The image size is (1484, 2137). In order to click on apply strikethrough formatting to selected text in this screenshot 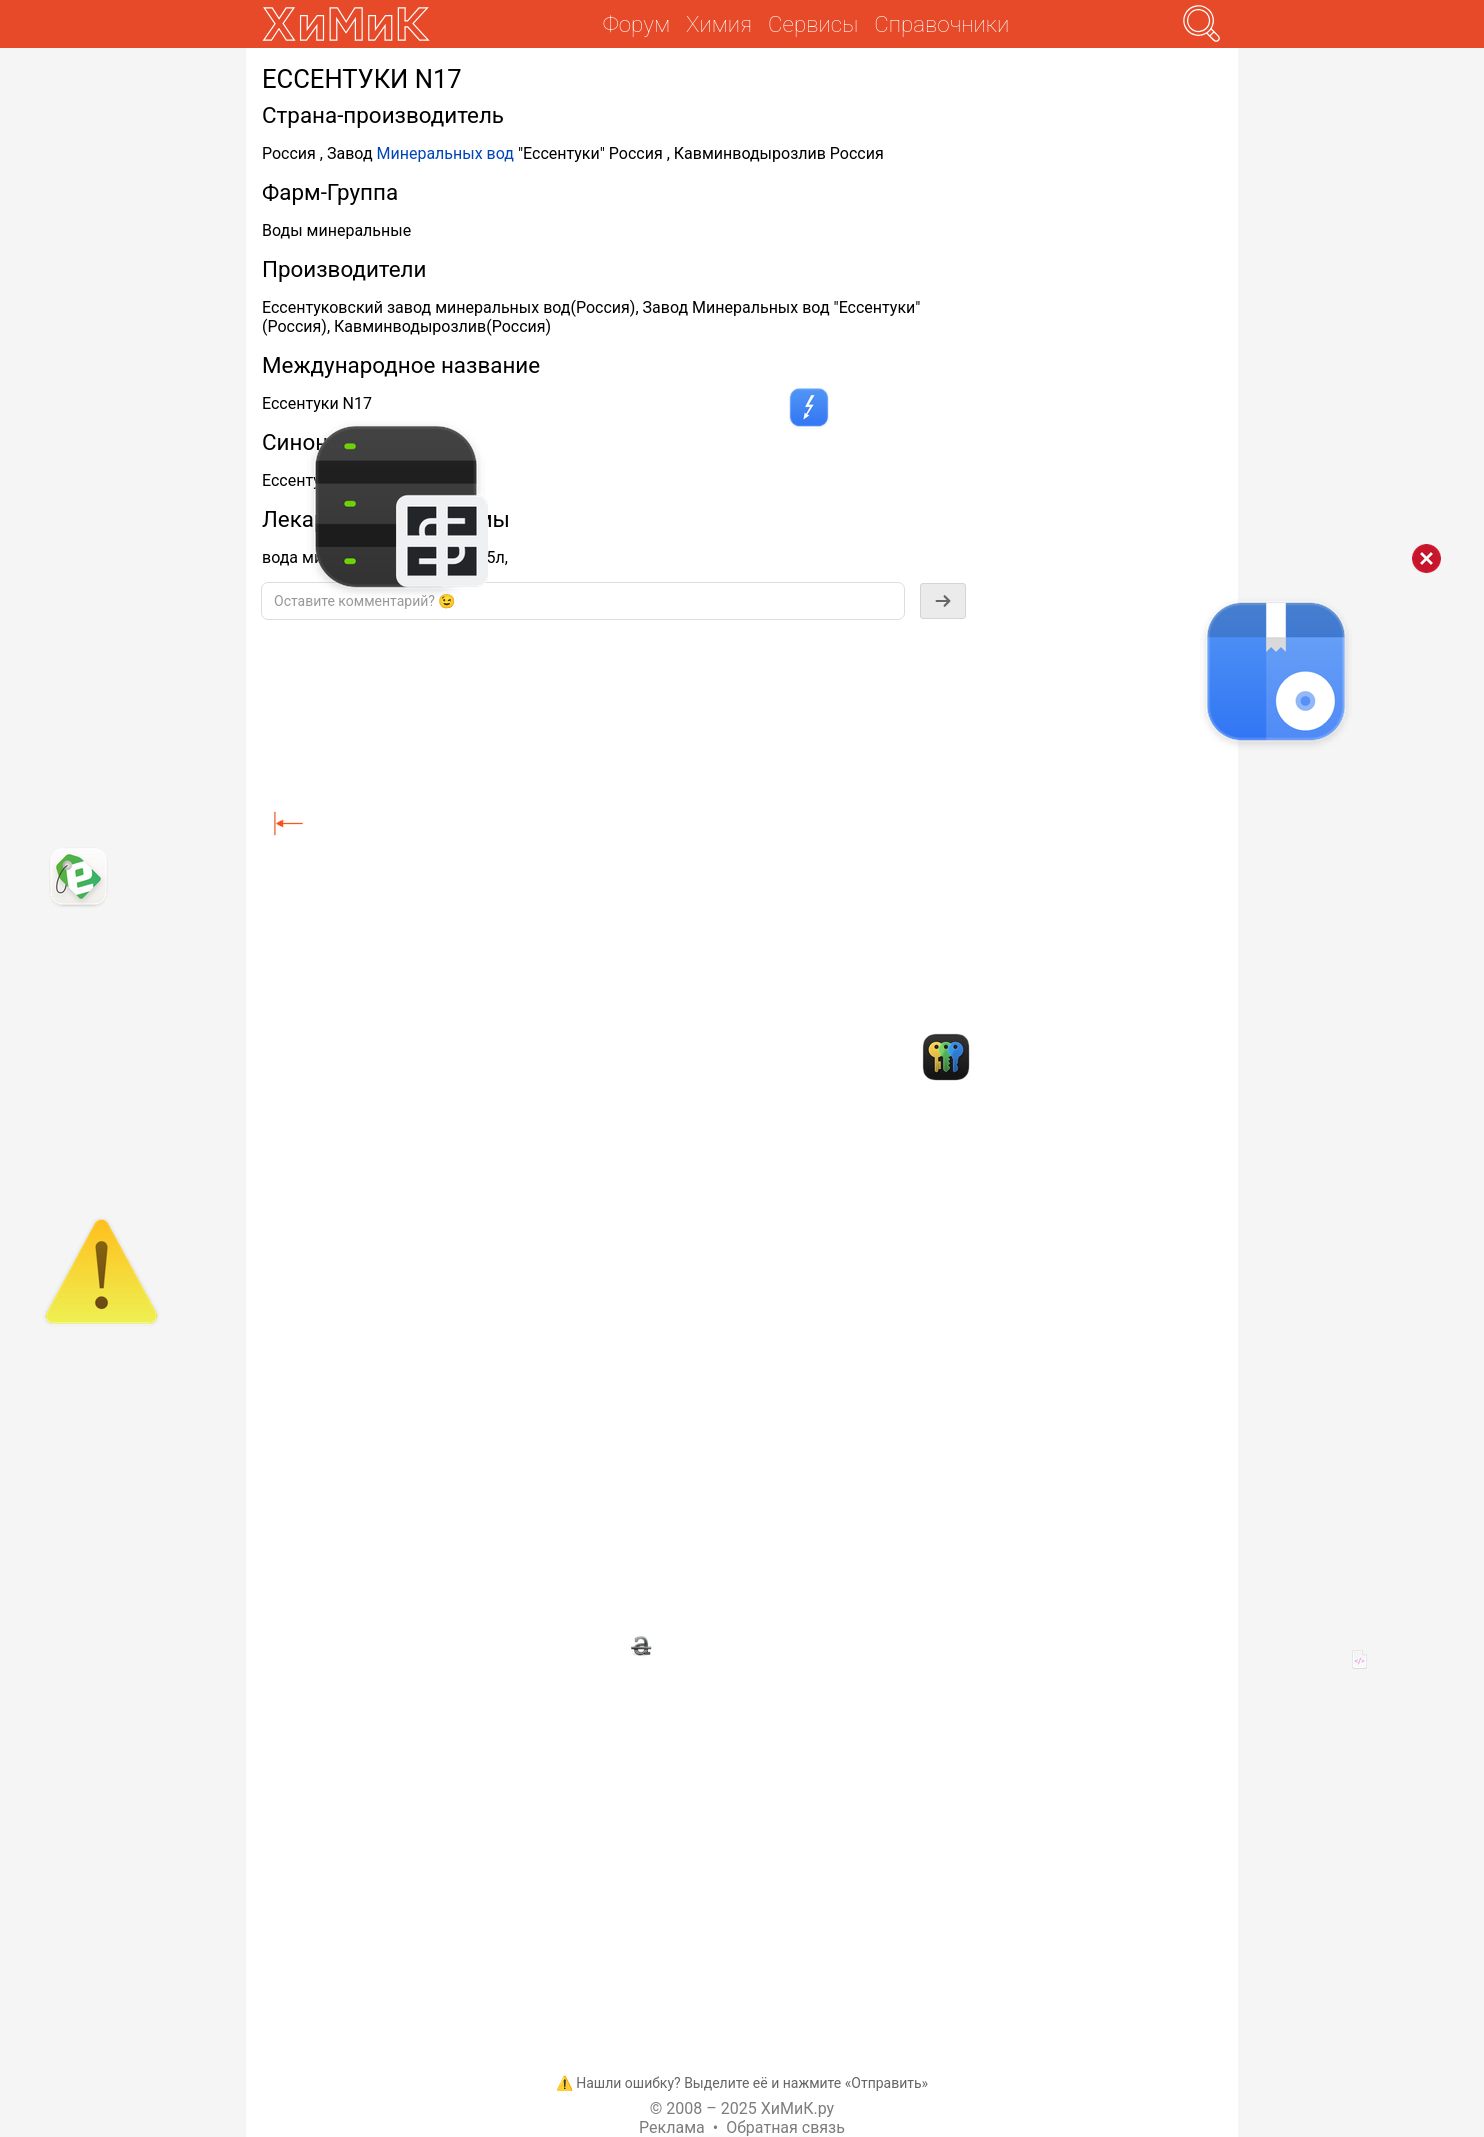, I will do `click(642, 1646)`.